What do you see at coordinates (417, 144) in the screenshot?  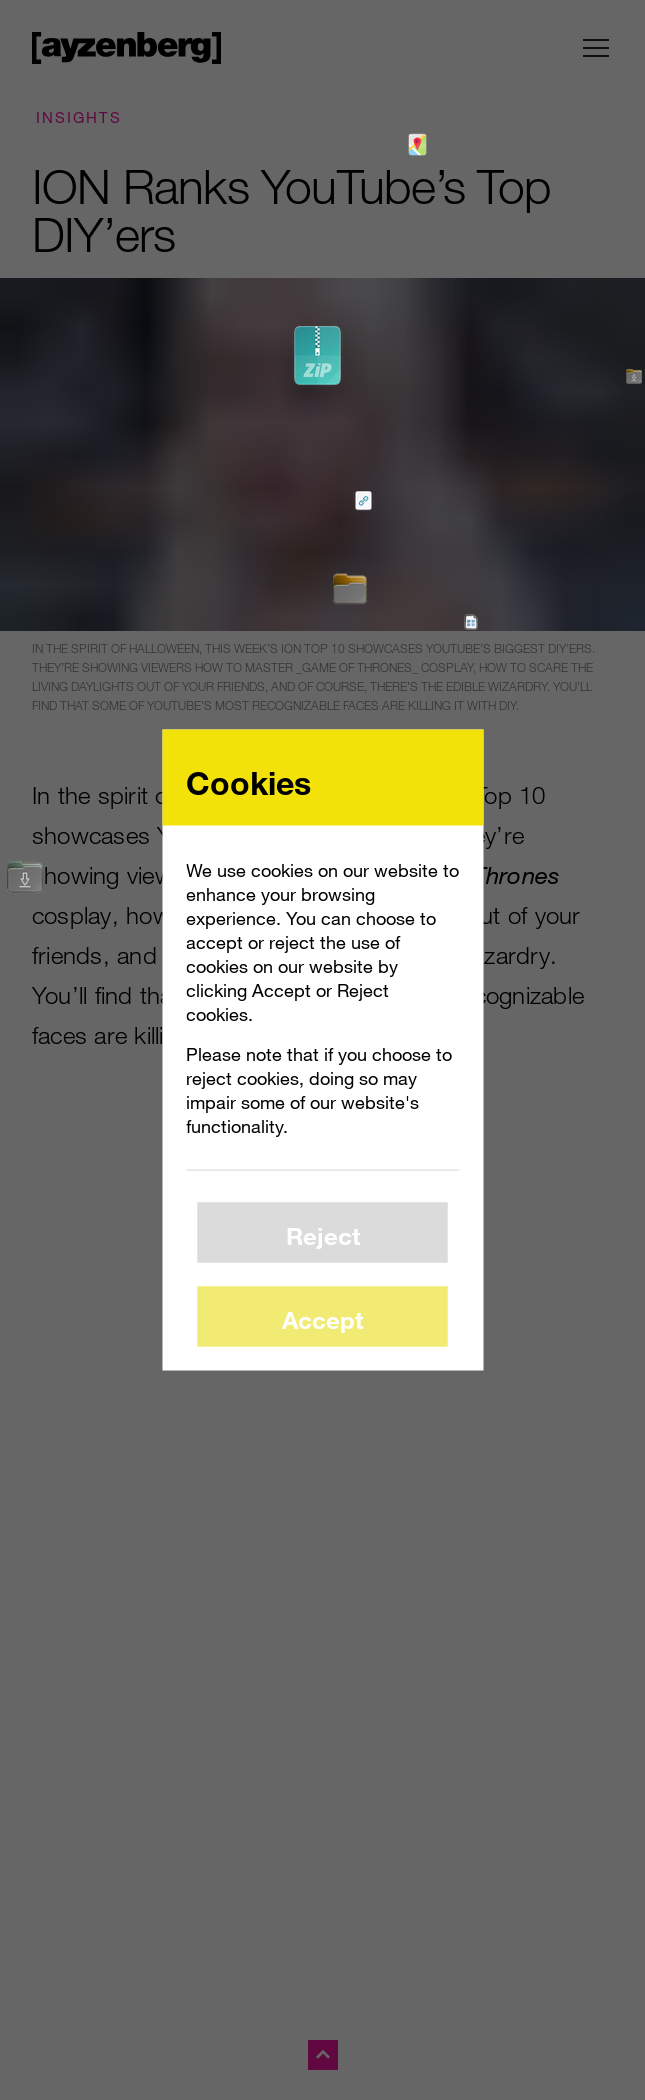 I see `a google earth kml file containing location data` at bounding box center [417, 144].